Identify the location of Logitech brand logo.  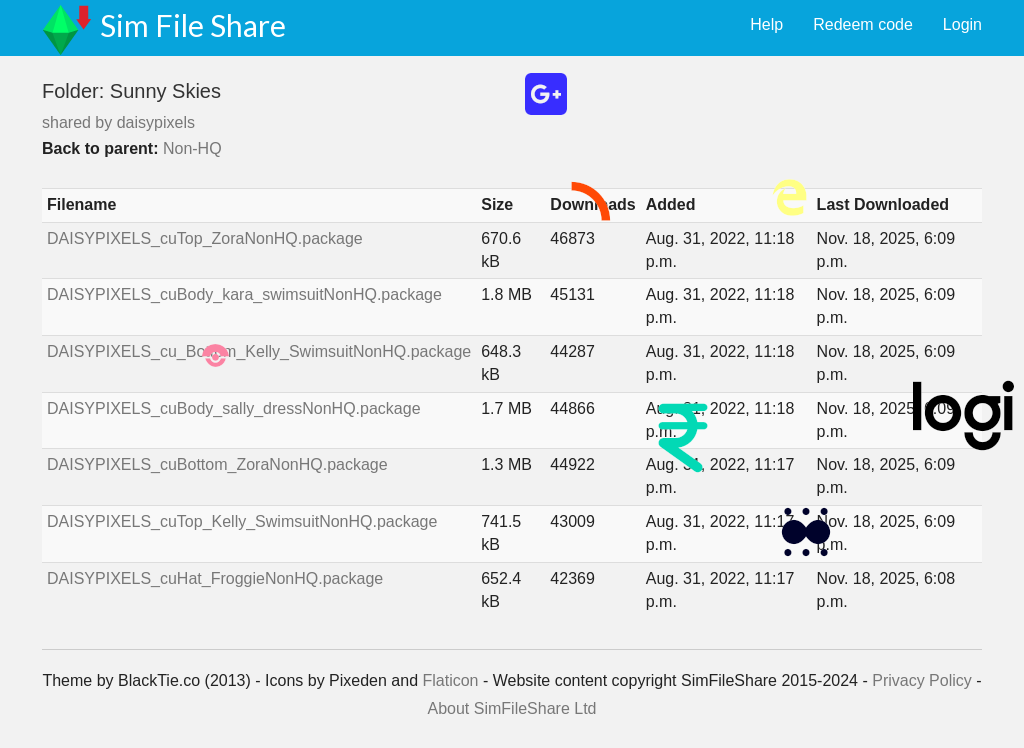
(963, 415).